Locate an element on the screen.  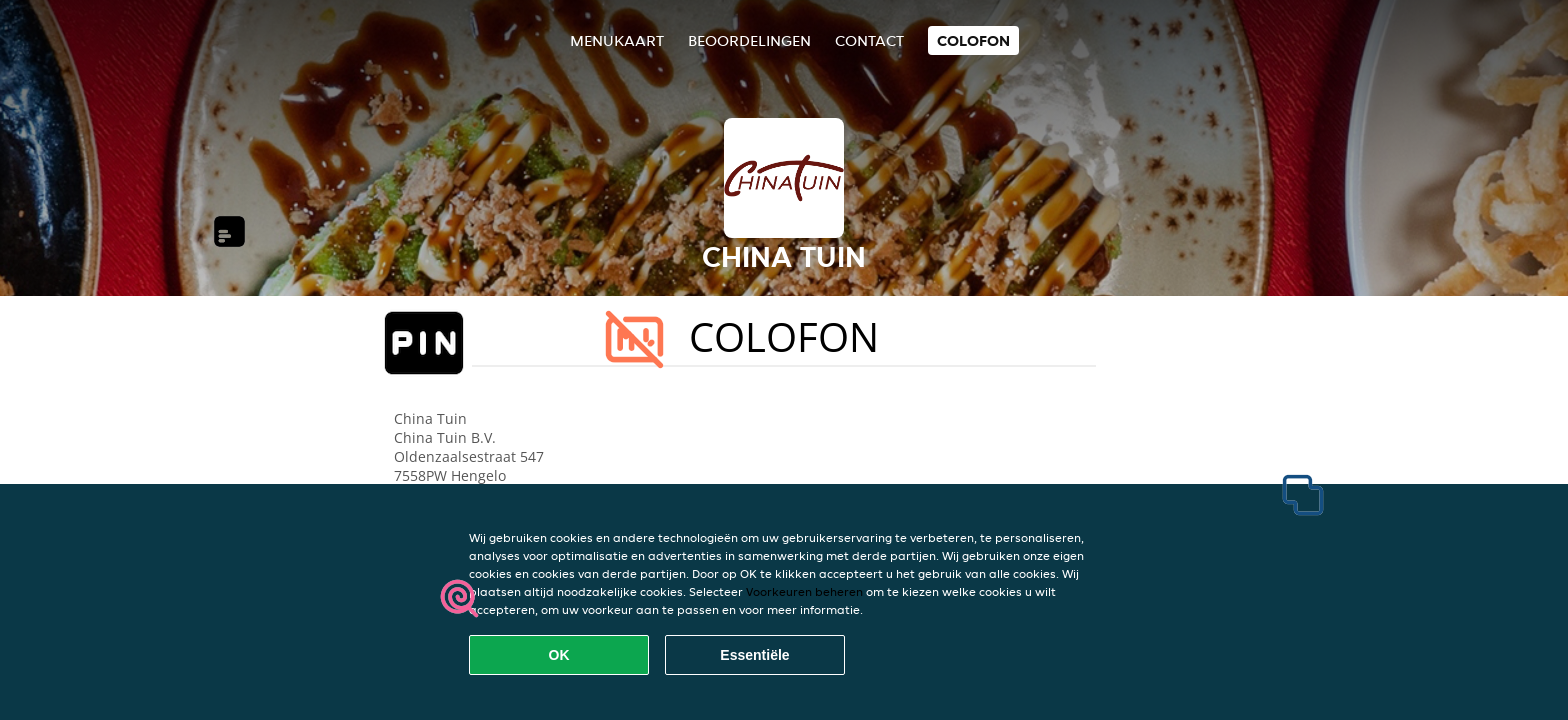
disable markdown formatting is located at coordinates (634, 339).